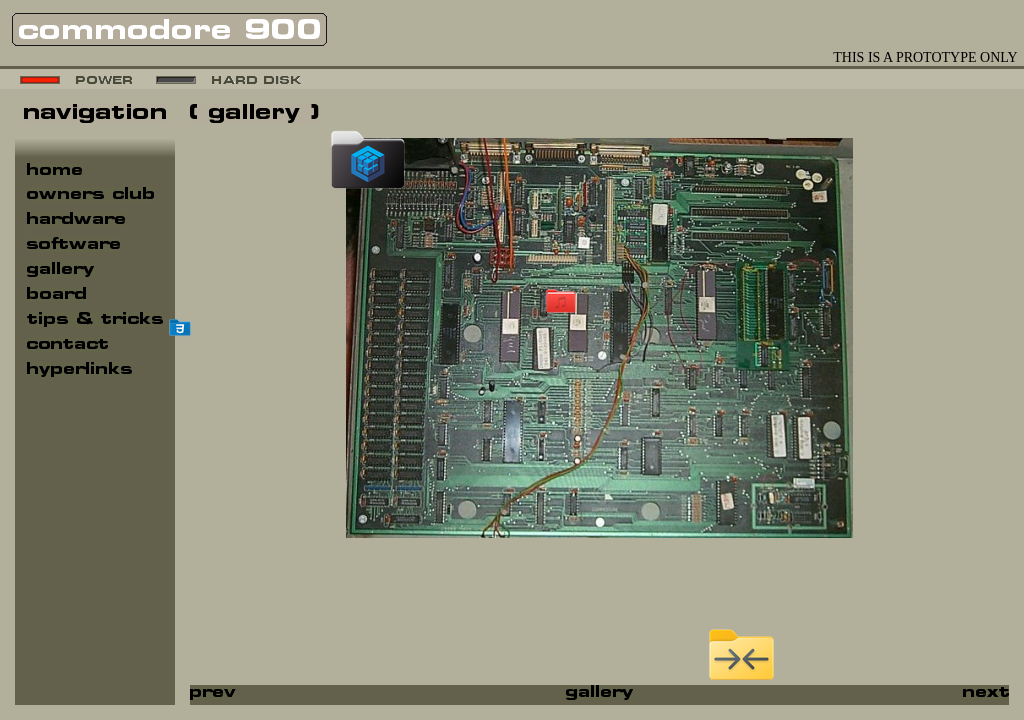  I want to click on open CSS files folder, so click(180, 328).